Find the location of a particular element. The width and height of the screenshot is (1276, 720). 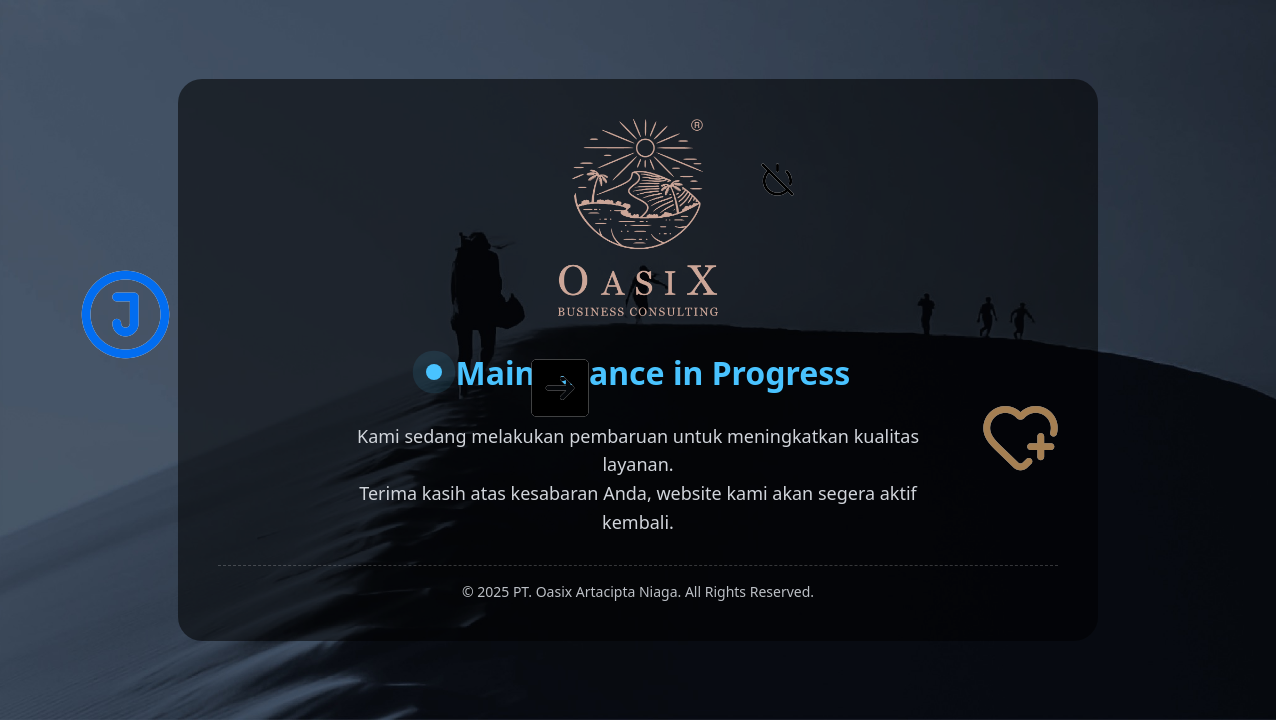

power off or shutdown disabled is located at coordinates (777, 179).